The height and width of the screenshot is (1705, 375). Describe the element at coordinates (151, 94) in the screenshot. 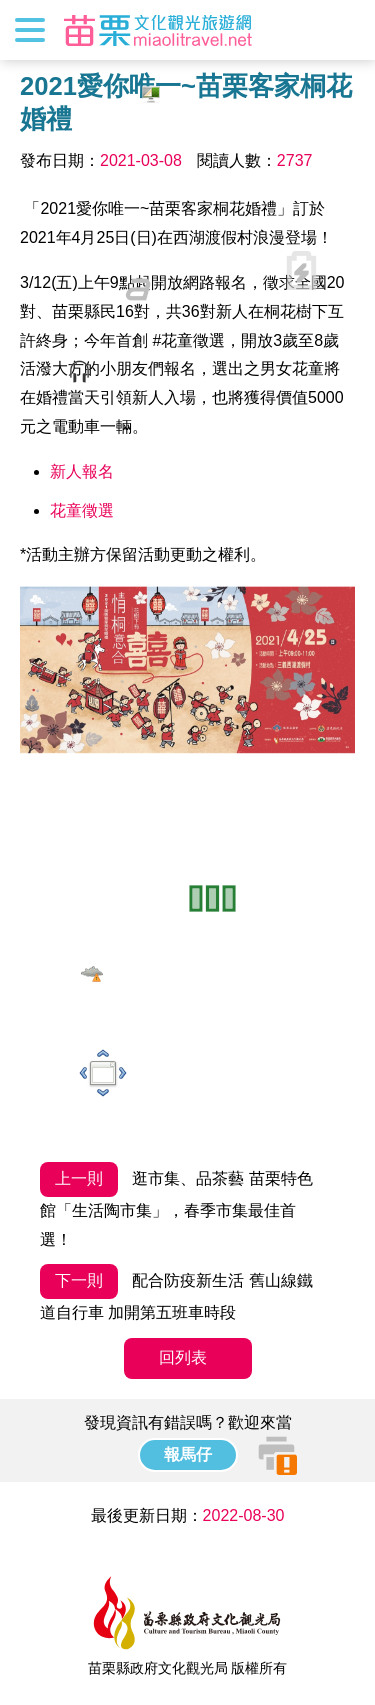

I see `change desktop wallpaper` at that location.